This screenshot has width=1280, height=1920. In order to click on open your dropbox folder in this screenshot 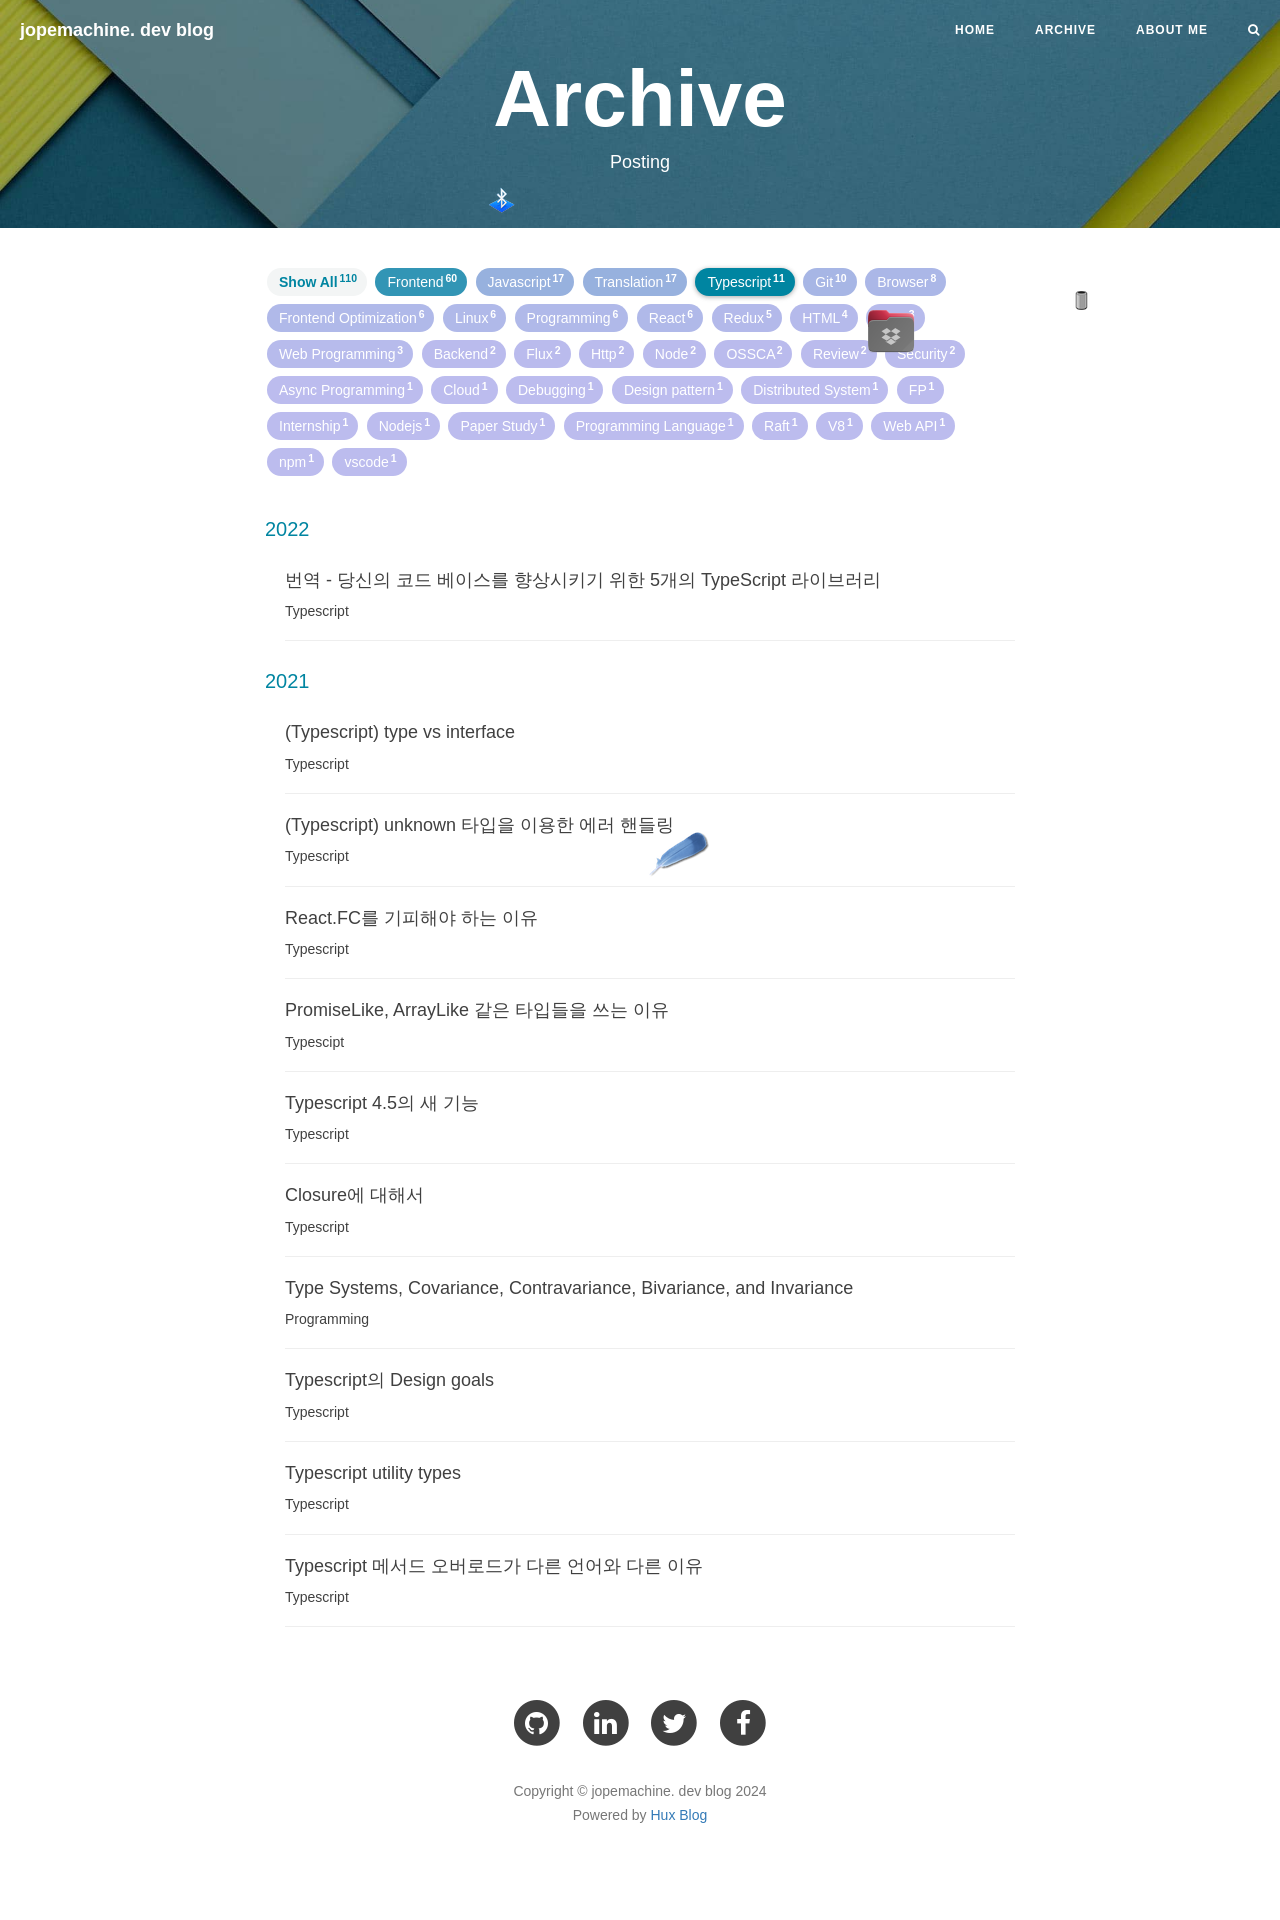, I will do `click(891, 331)`.